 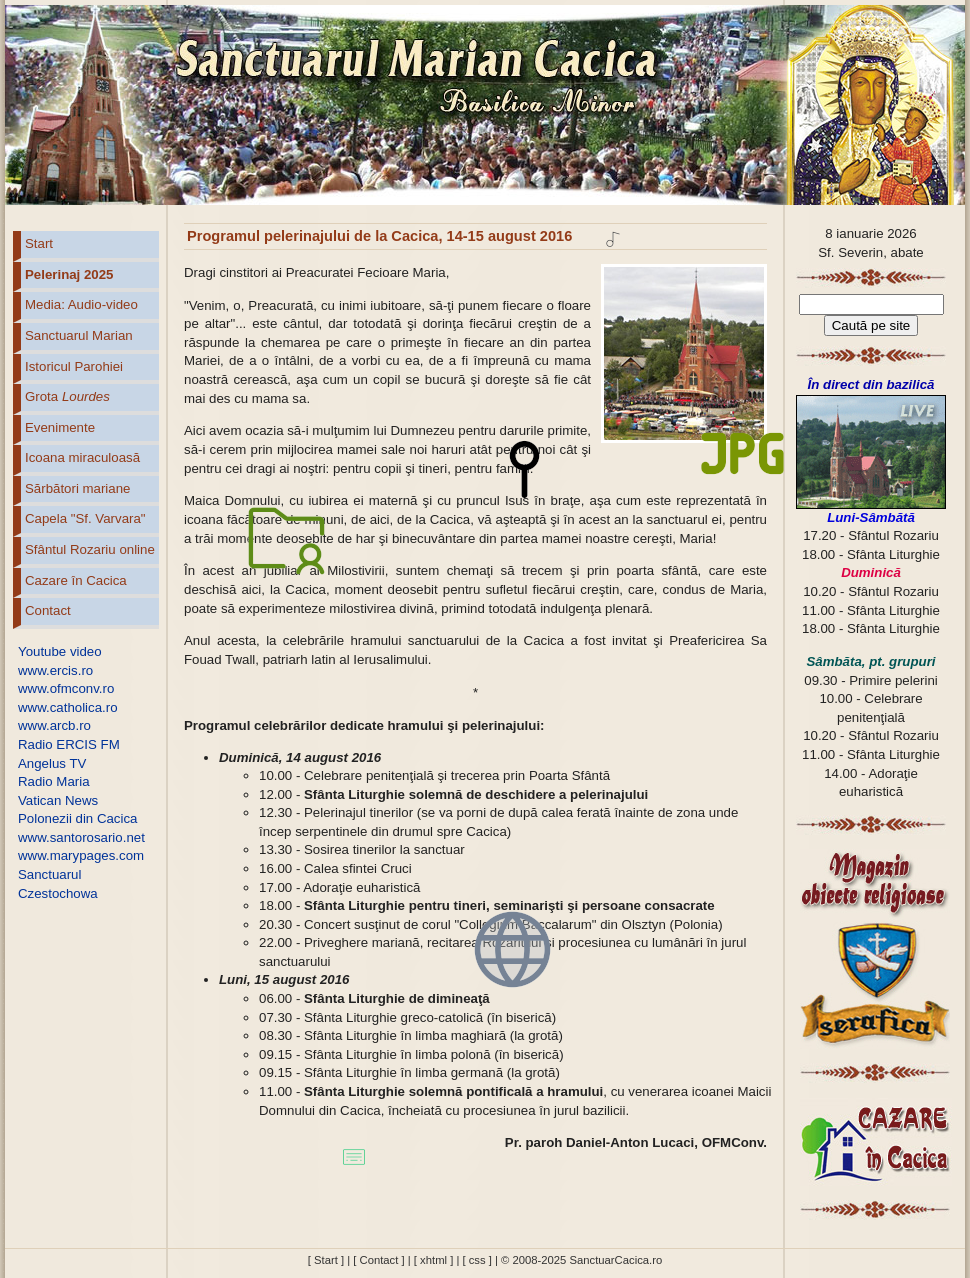 I want to click on access website or browse the internet, so click(x=512, y=949).